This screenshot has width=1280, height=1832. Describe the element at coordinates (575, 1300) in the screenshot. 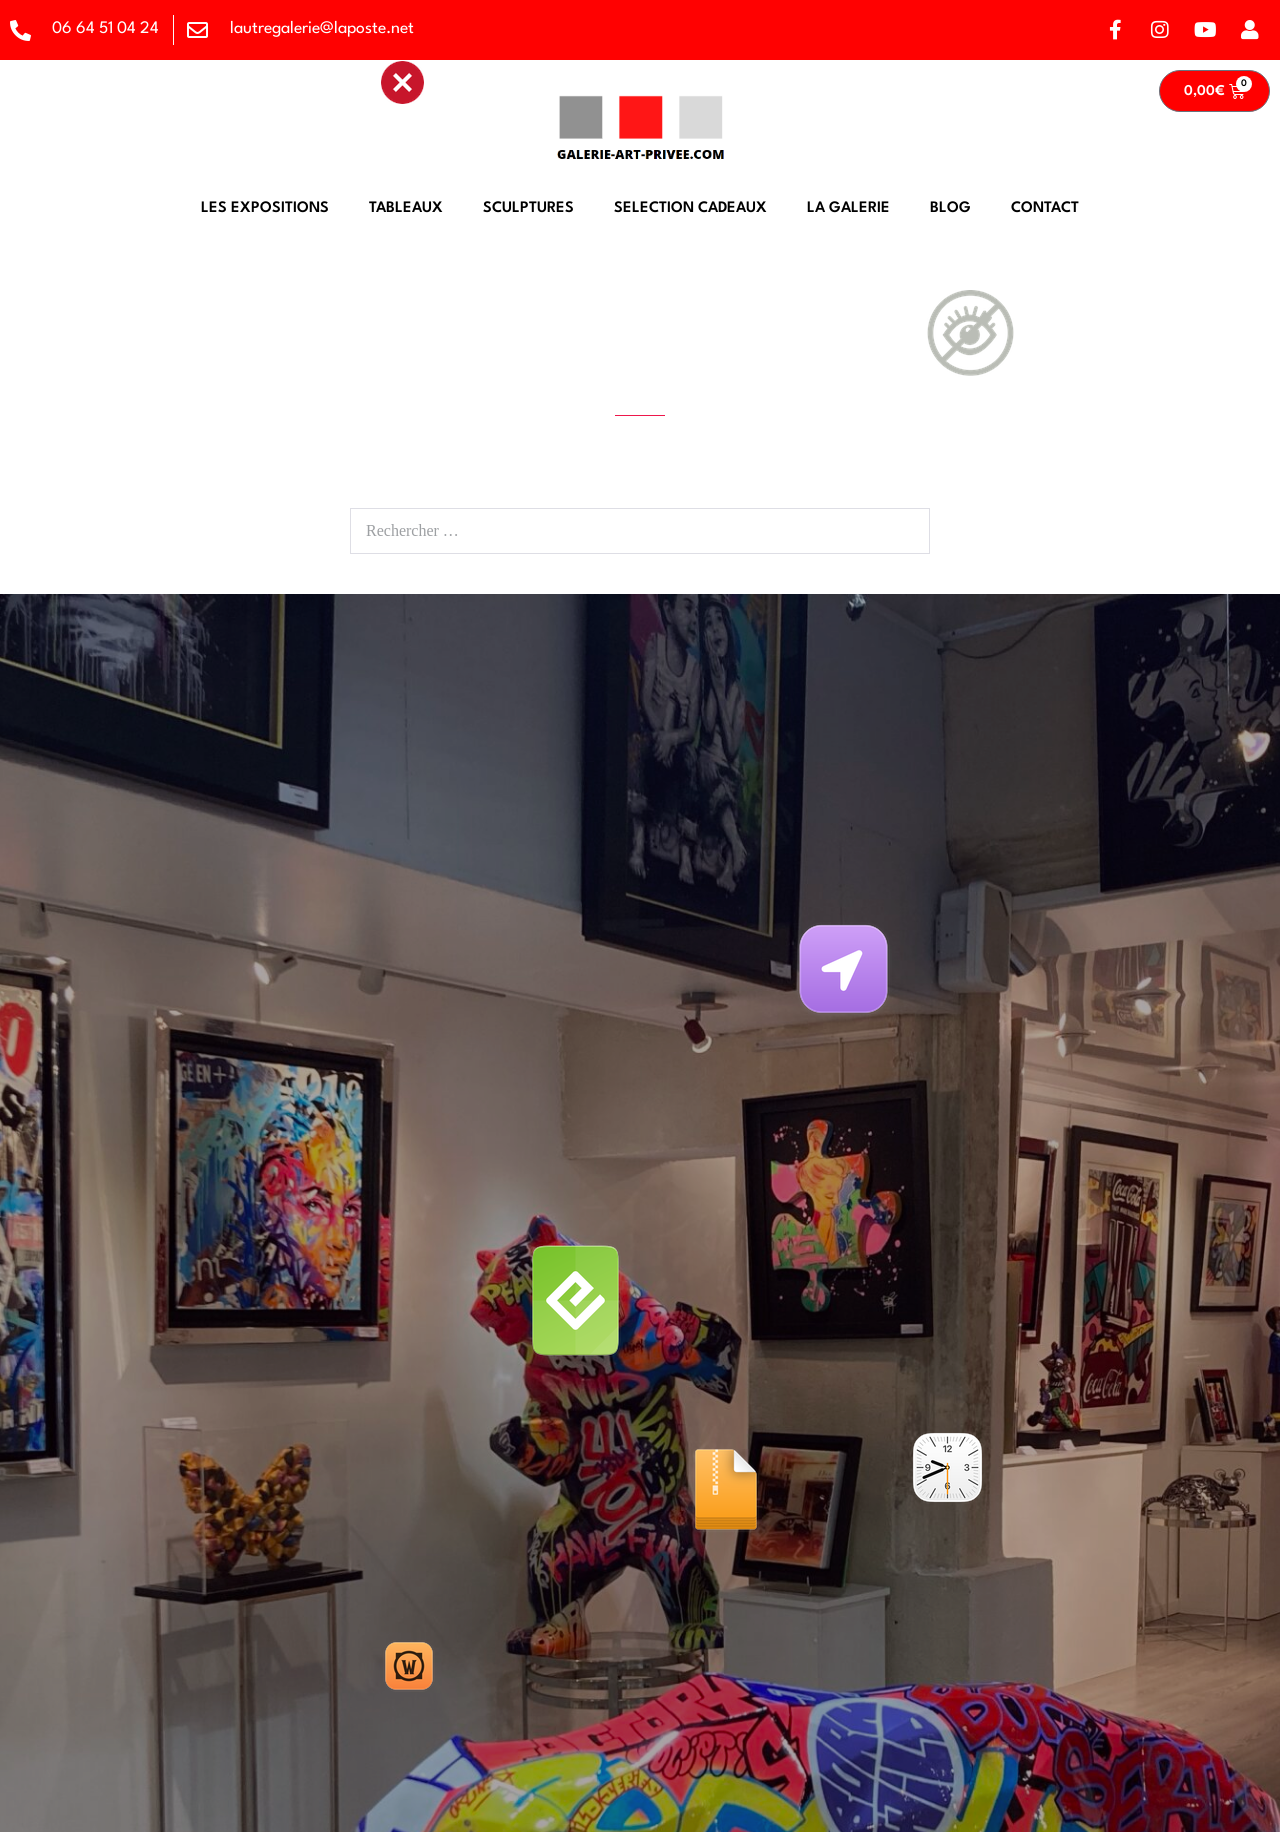

I see `an epub ebook file` at that location.